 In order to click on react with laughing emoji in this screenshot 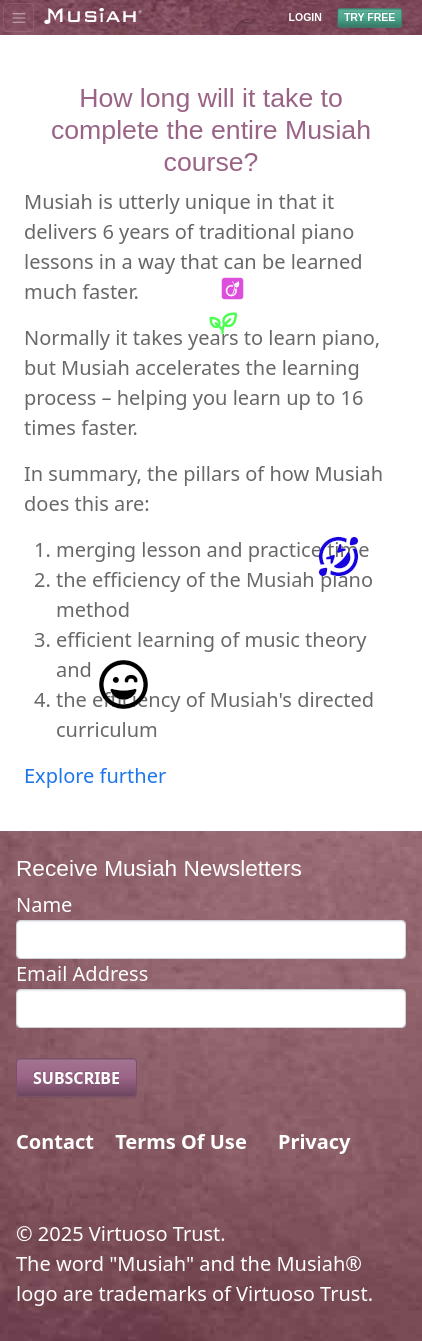, I will do `click(338, 556)`.